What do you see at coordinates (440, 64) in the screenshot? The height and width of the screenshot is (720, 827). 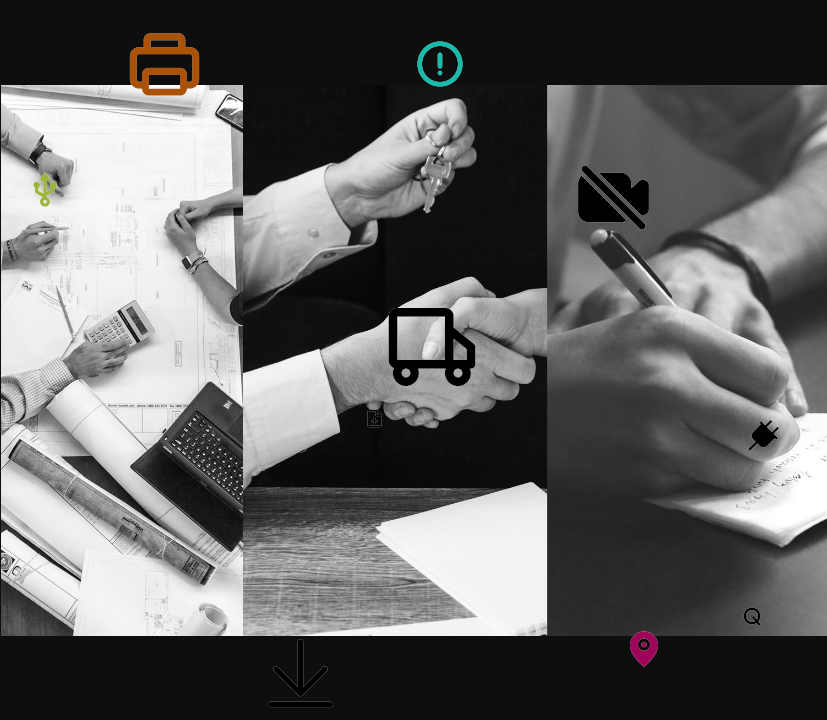 I see `indicates a warning or alert status` at bounding box center [440, 64].